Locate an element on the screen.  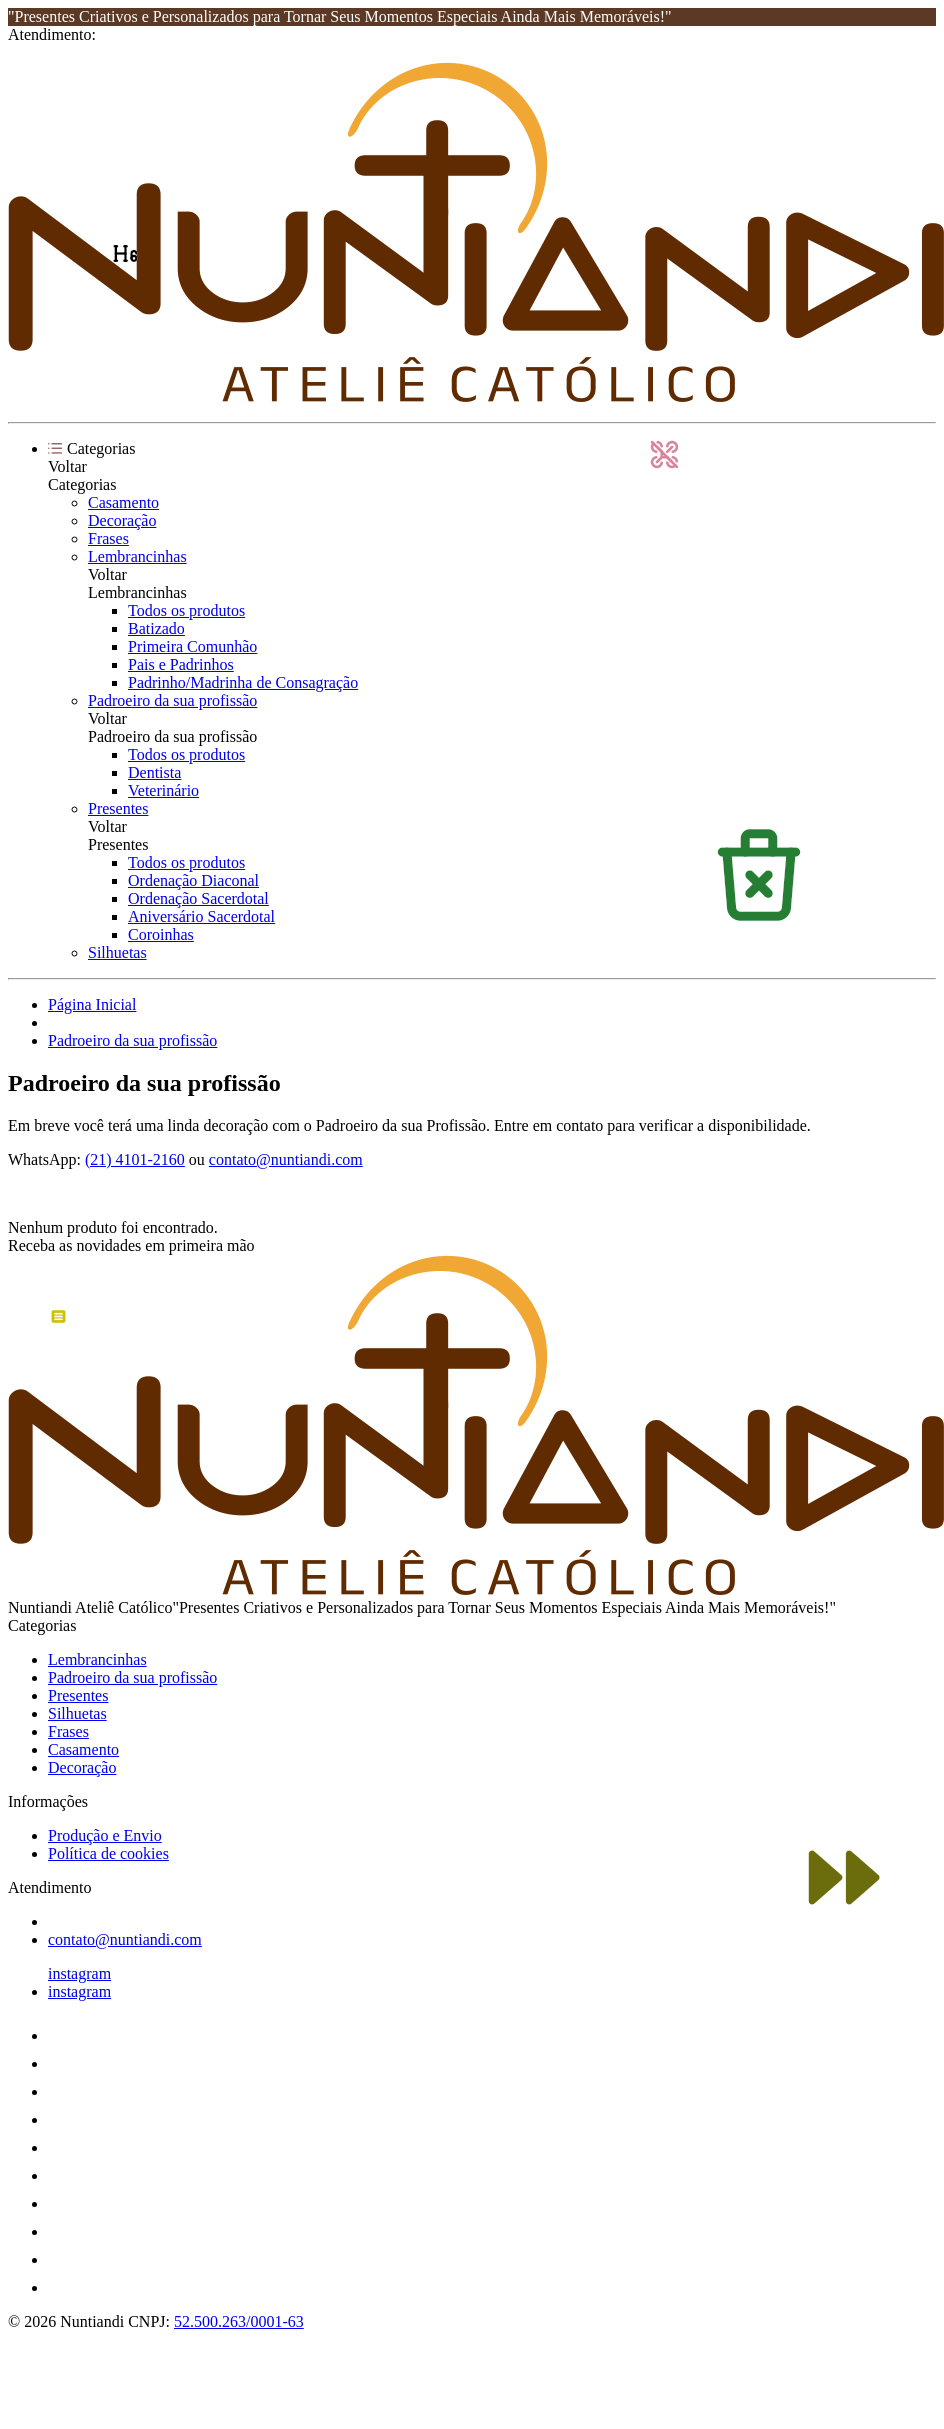
skip to the next track is located at coordinates (842, 1877).